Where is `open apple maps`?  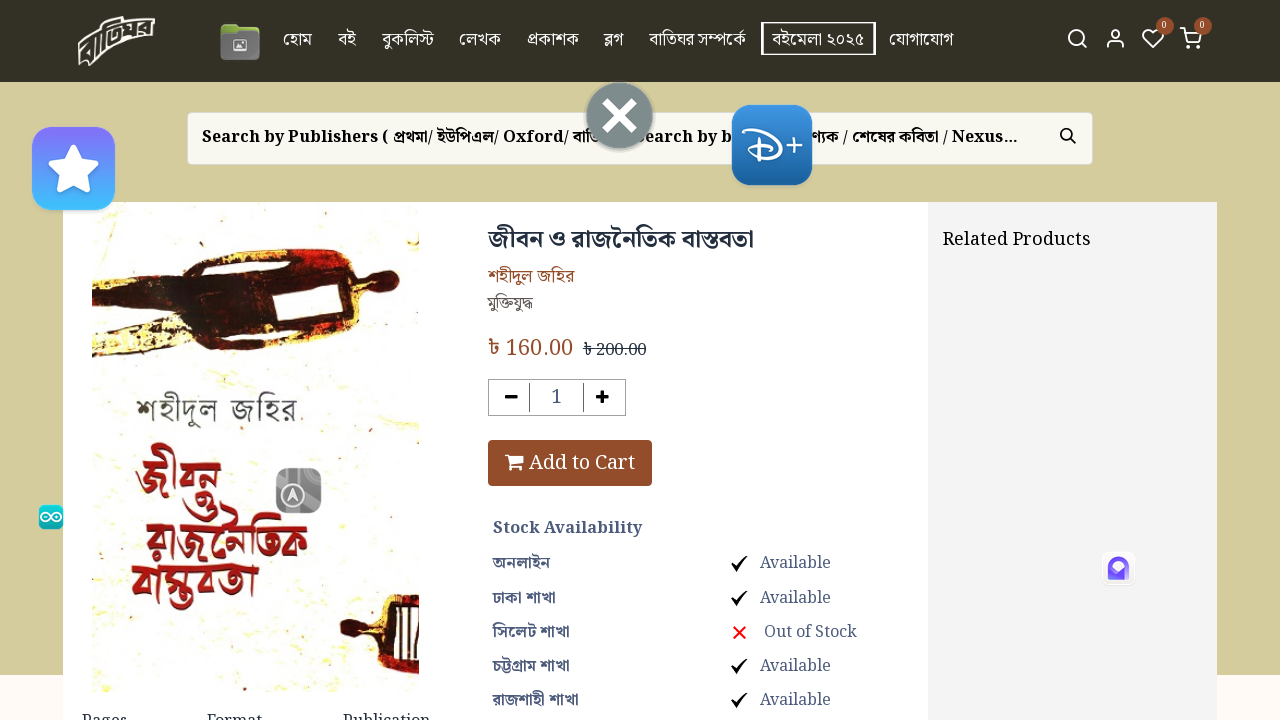 open apple maps is located at coordinates (298, 490).